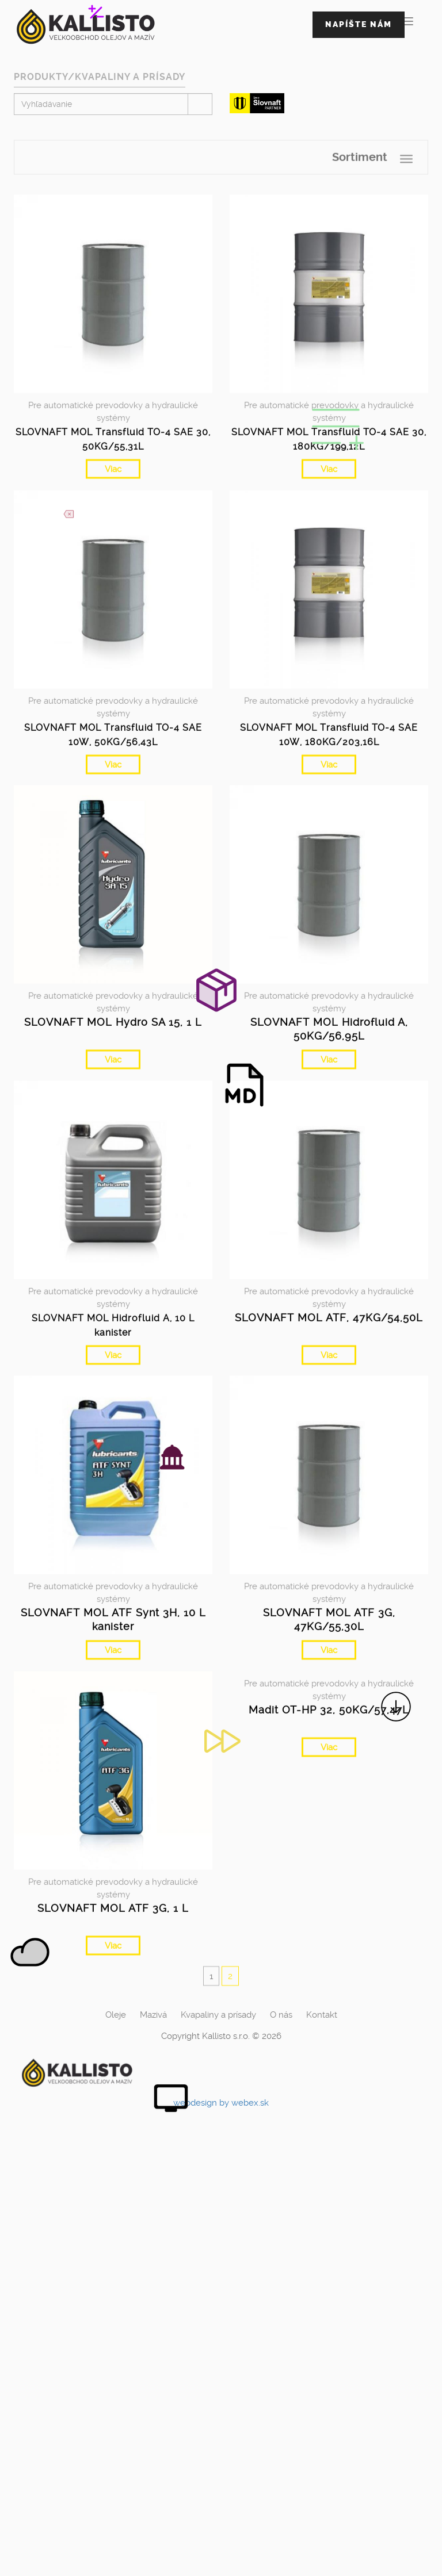 This screenshot has height=2576, width=442. I want to click on markdown file type indicator, so click(245, 1085).